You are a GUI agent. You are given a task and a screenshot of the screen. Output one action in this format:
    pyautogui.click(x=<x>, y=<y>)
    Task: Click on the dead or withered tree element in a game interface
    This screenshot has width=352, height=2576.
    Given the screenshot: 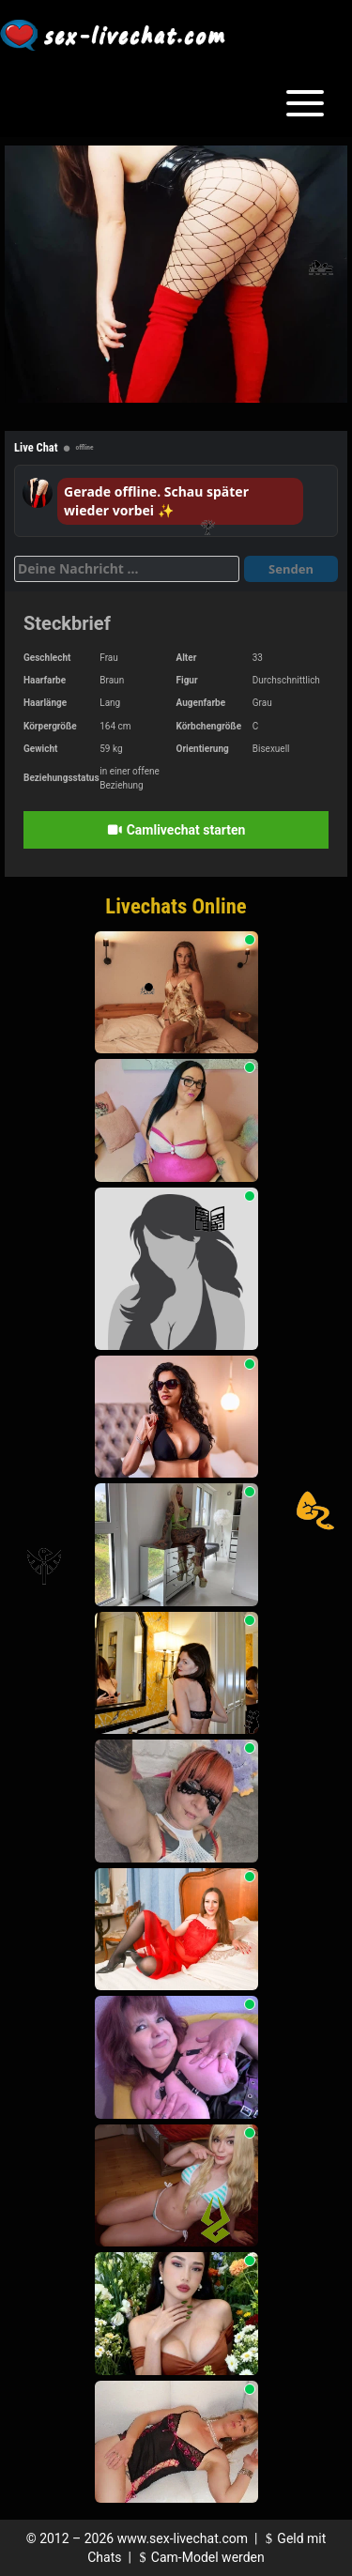 What is the action you would take?
    pyautogui.click(x=207, y=527)
    